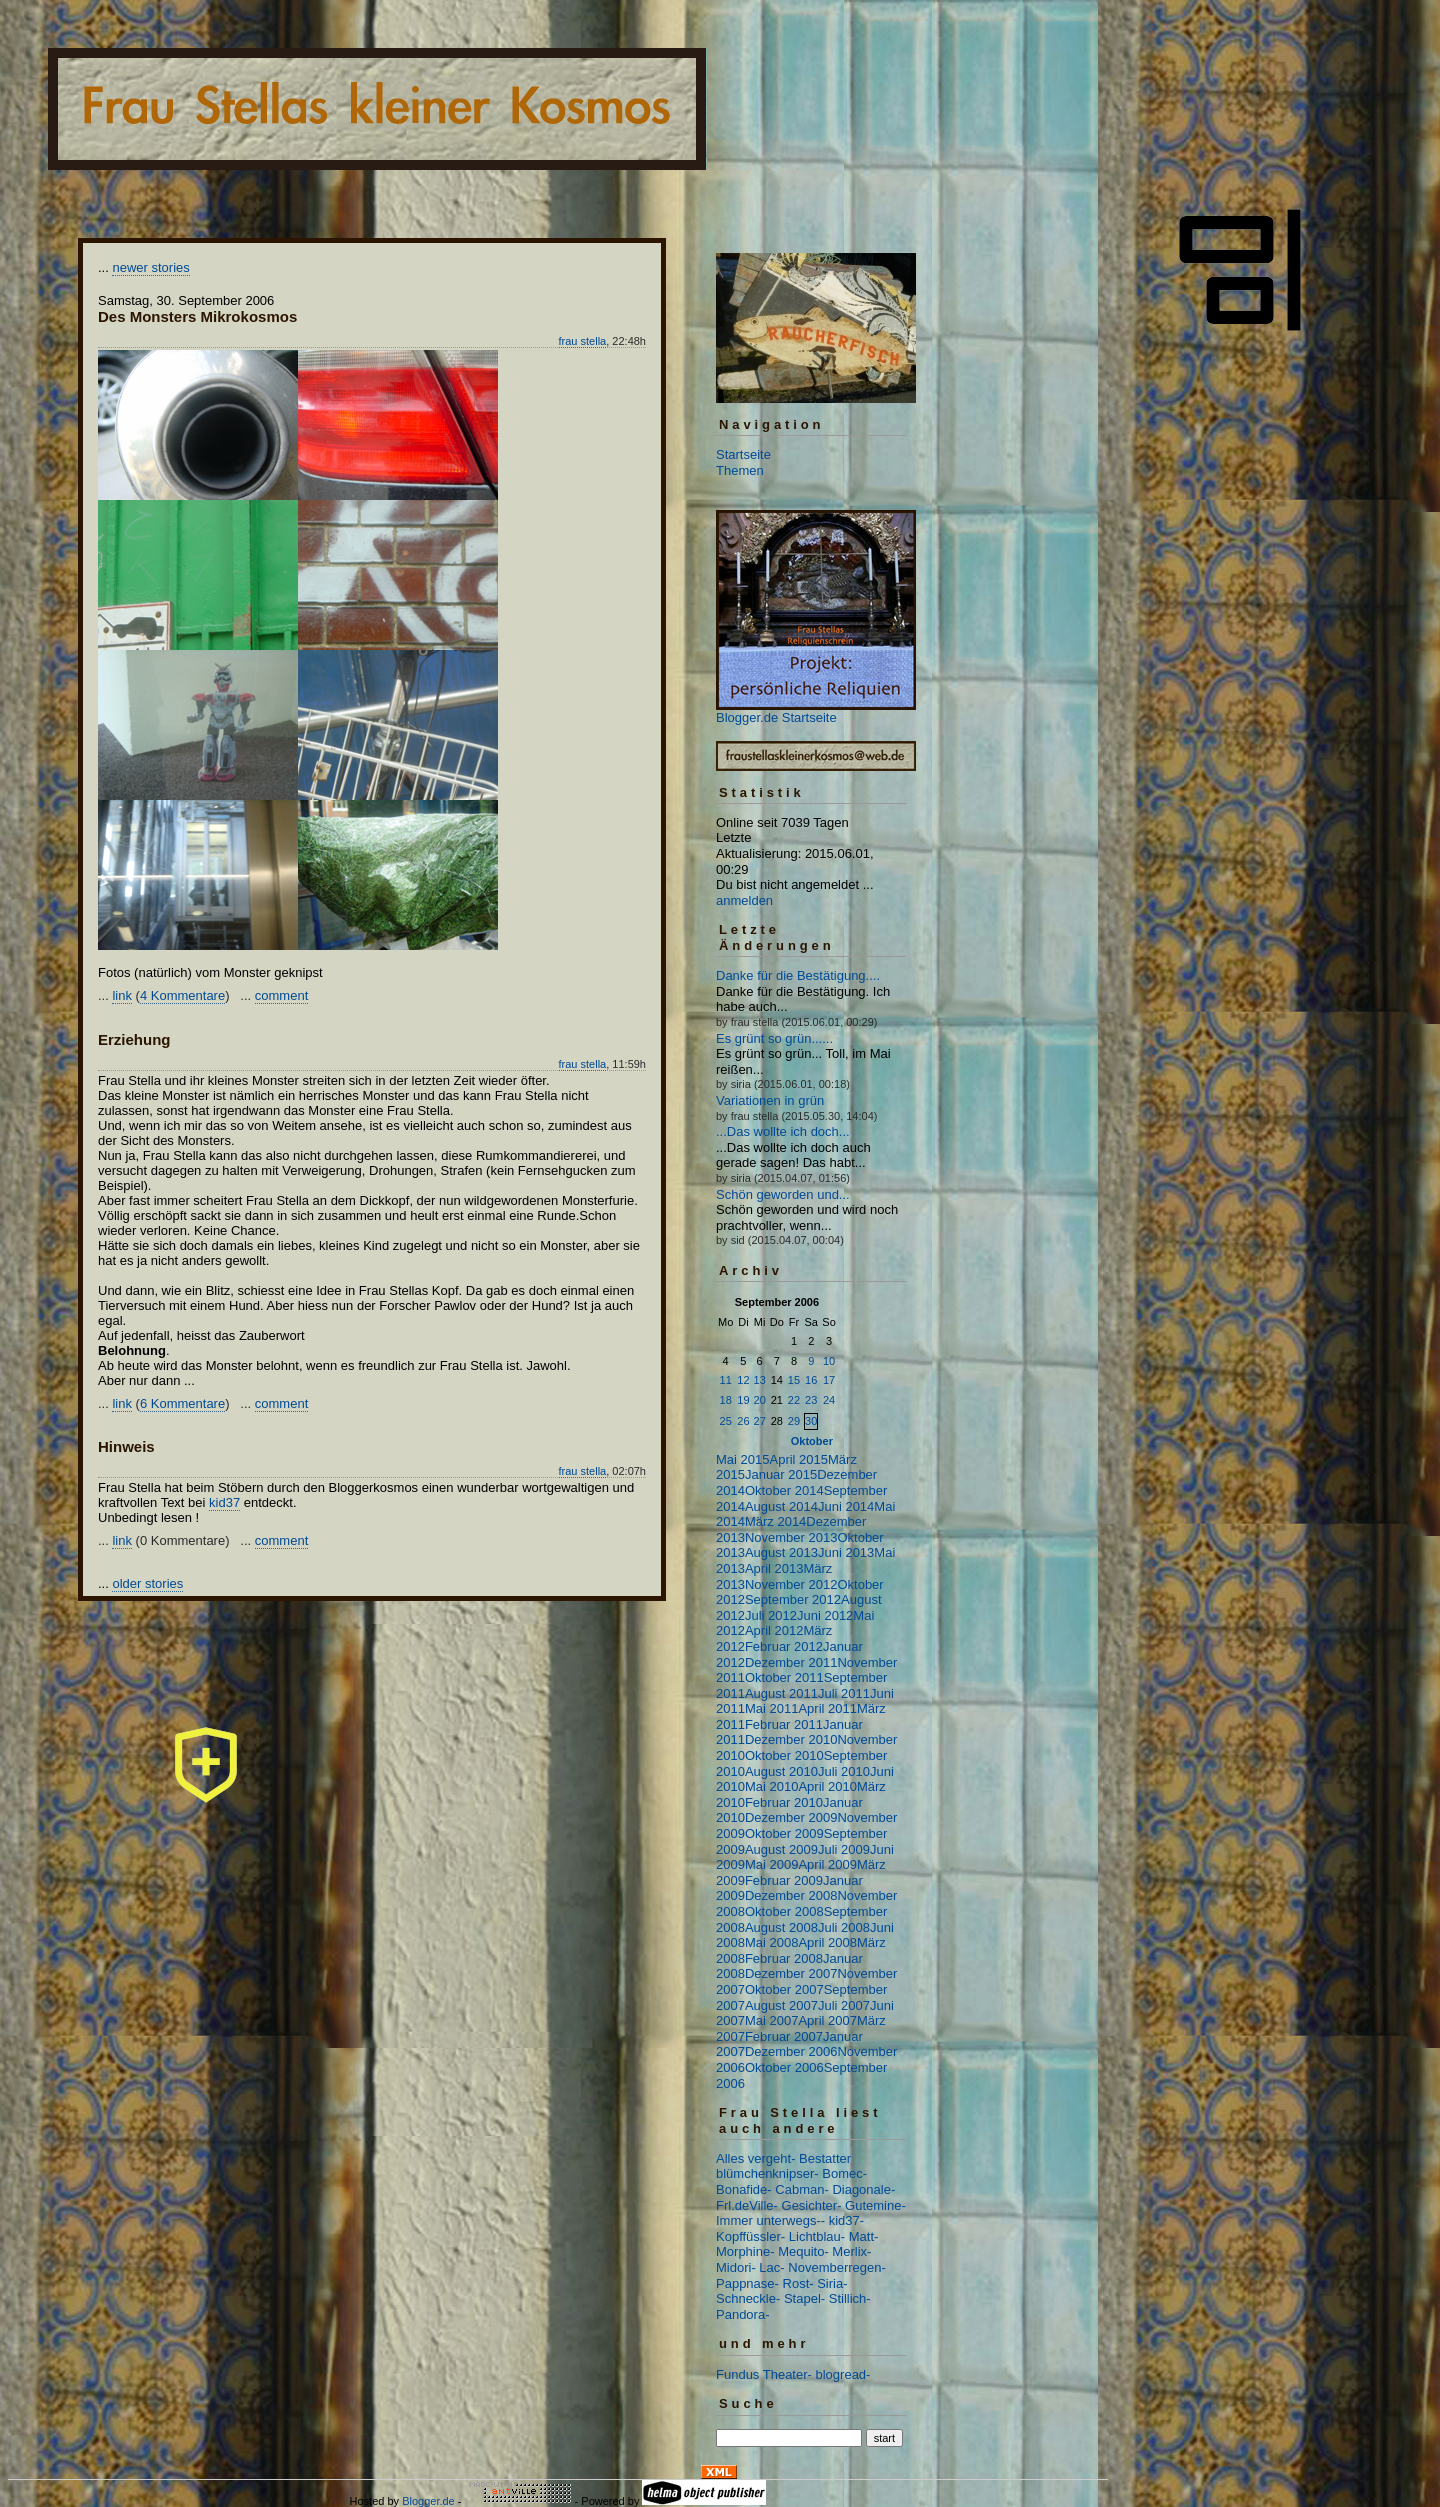 The height and width of the screenshot is (2507, 1440). Describe the element at coordinates (1240, 270) in the screenshot. I see `align selected items to the right edge` at that location.